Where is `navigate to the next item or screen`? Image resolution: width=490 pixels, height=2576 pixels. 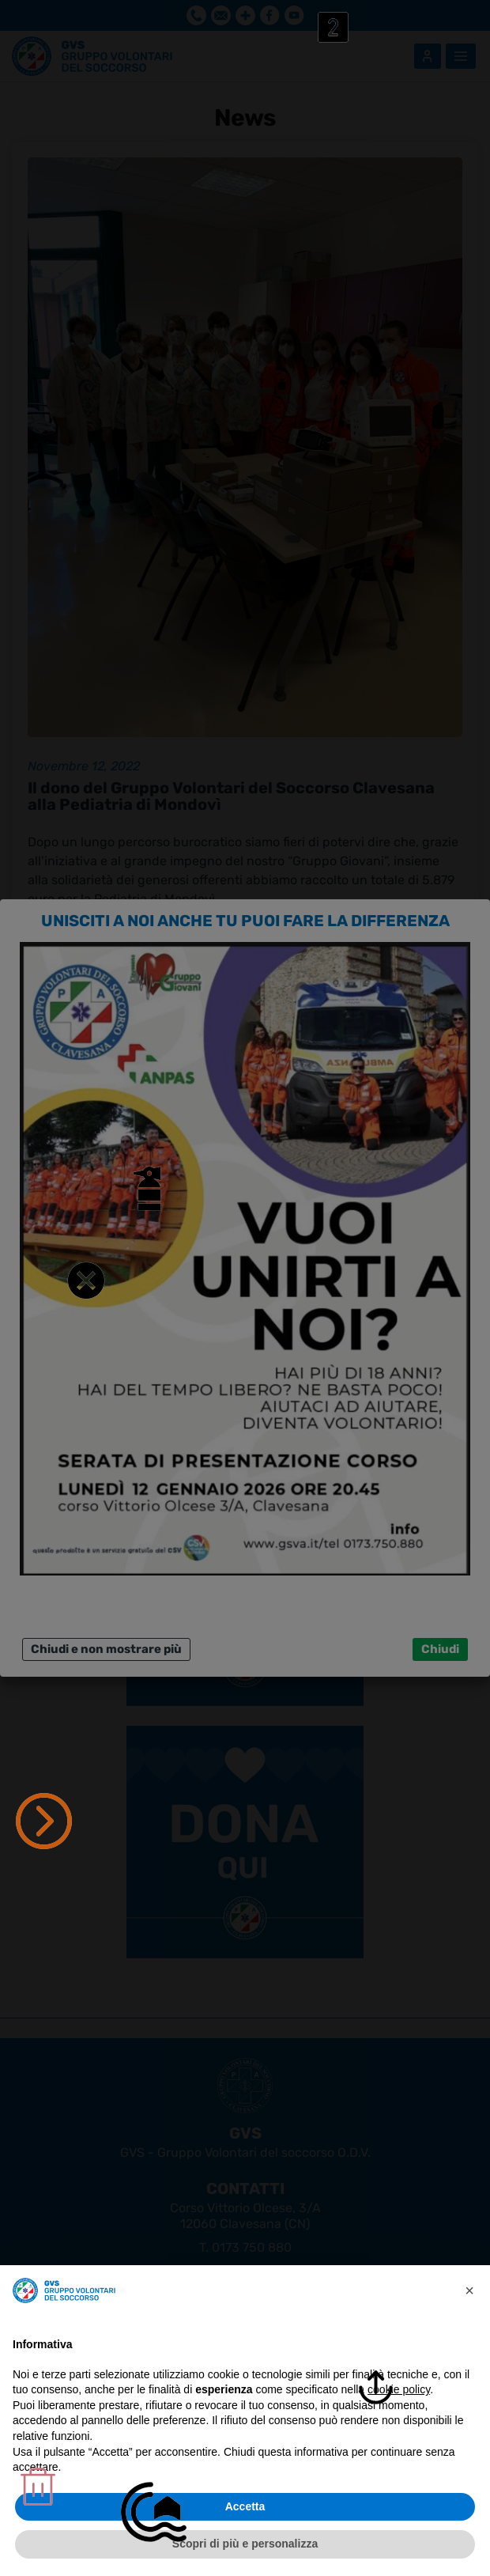 navigate to the next item or screen is located at coordinates (43, 1821).